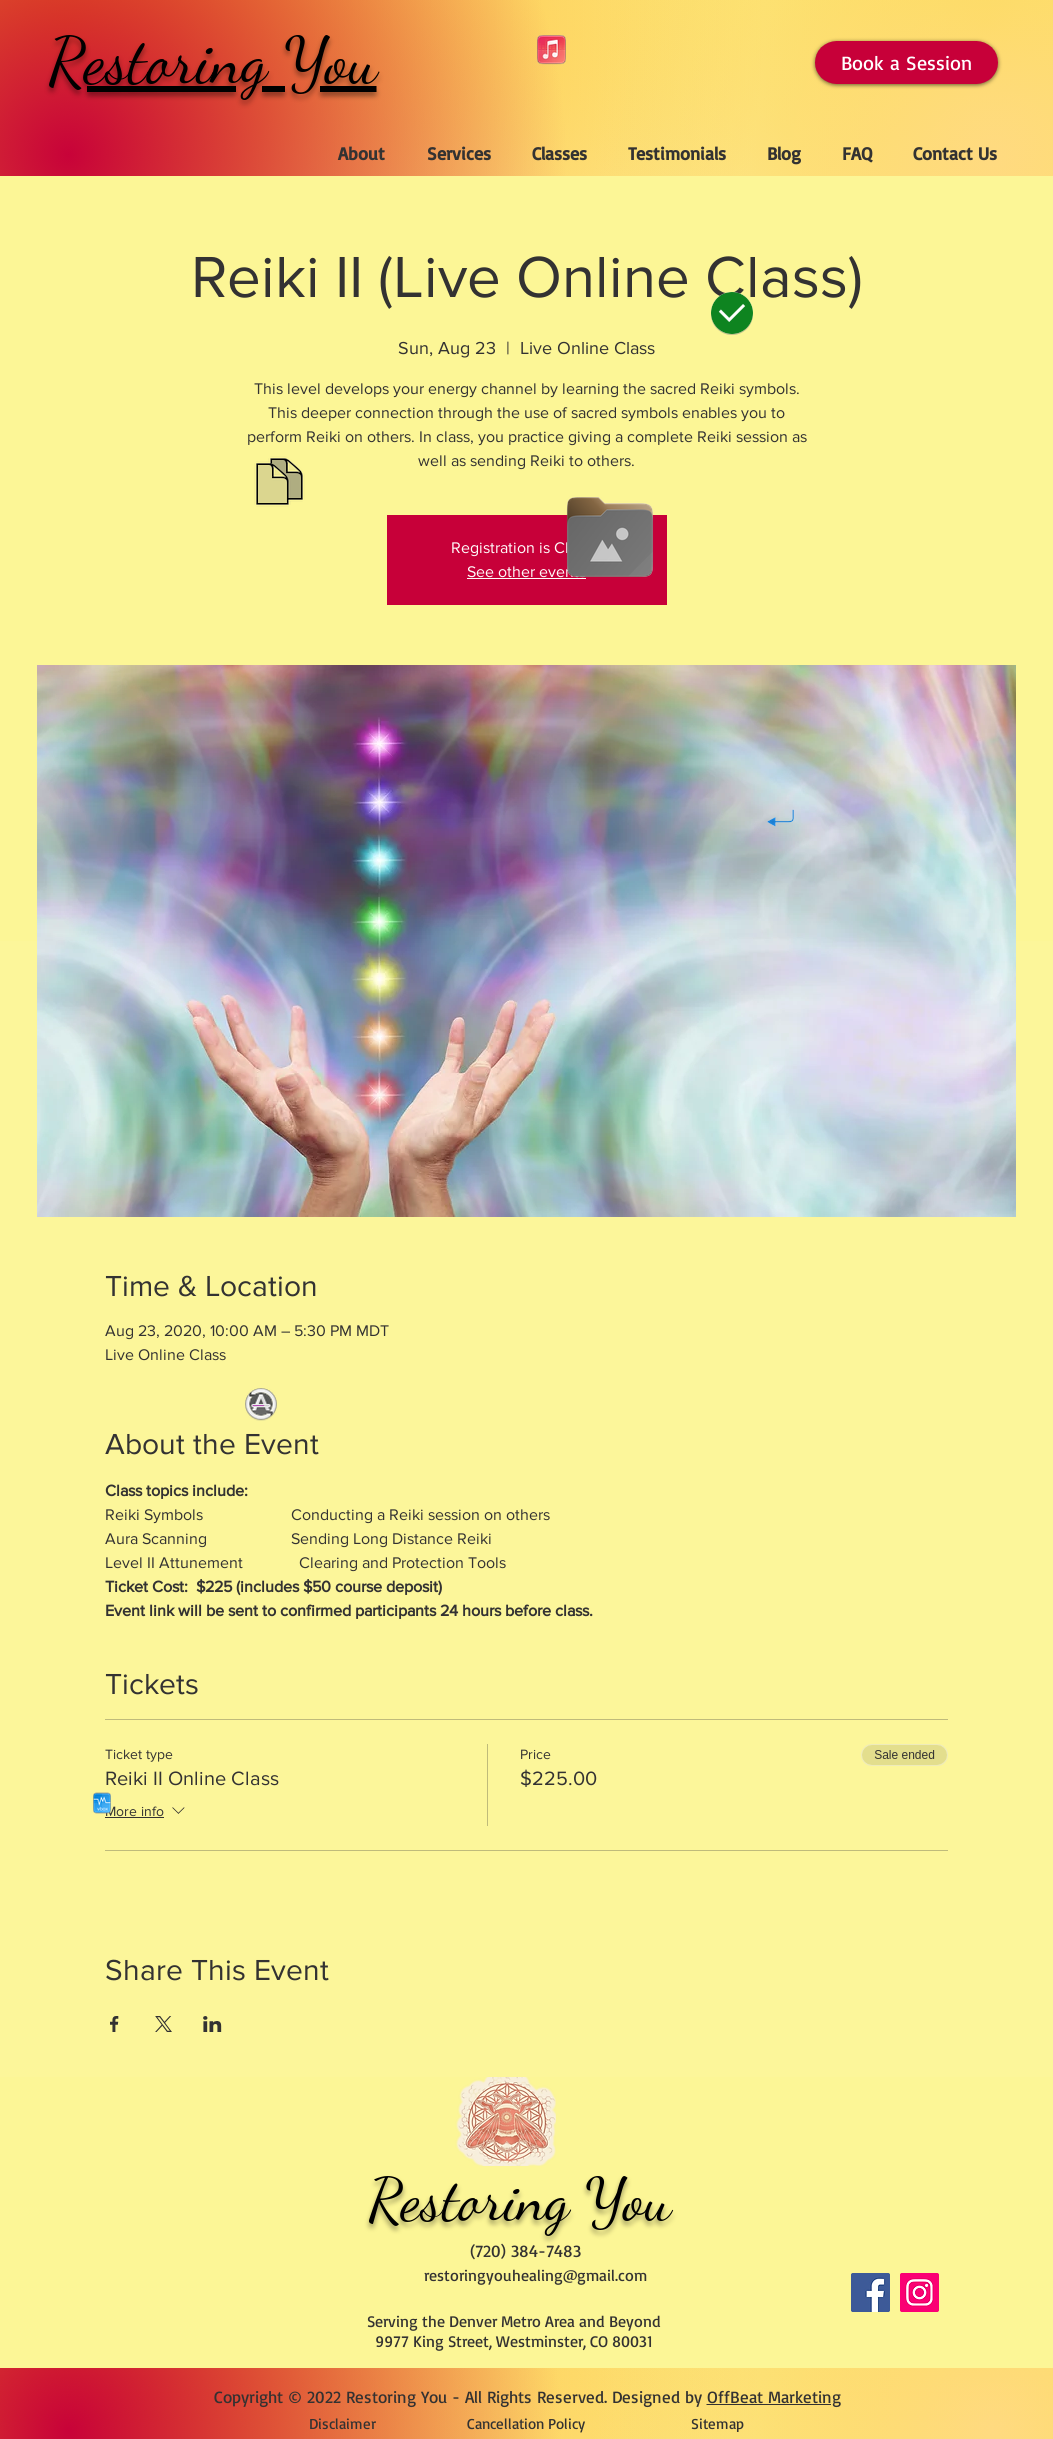 The height and width of the screenshot is (2439, 1053). I want to click on access your documents folder in the sidebar, so click(279, 481).